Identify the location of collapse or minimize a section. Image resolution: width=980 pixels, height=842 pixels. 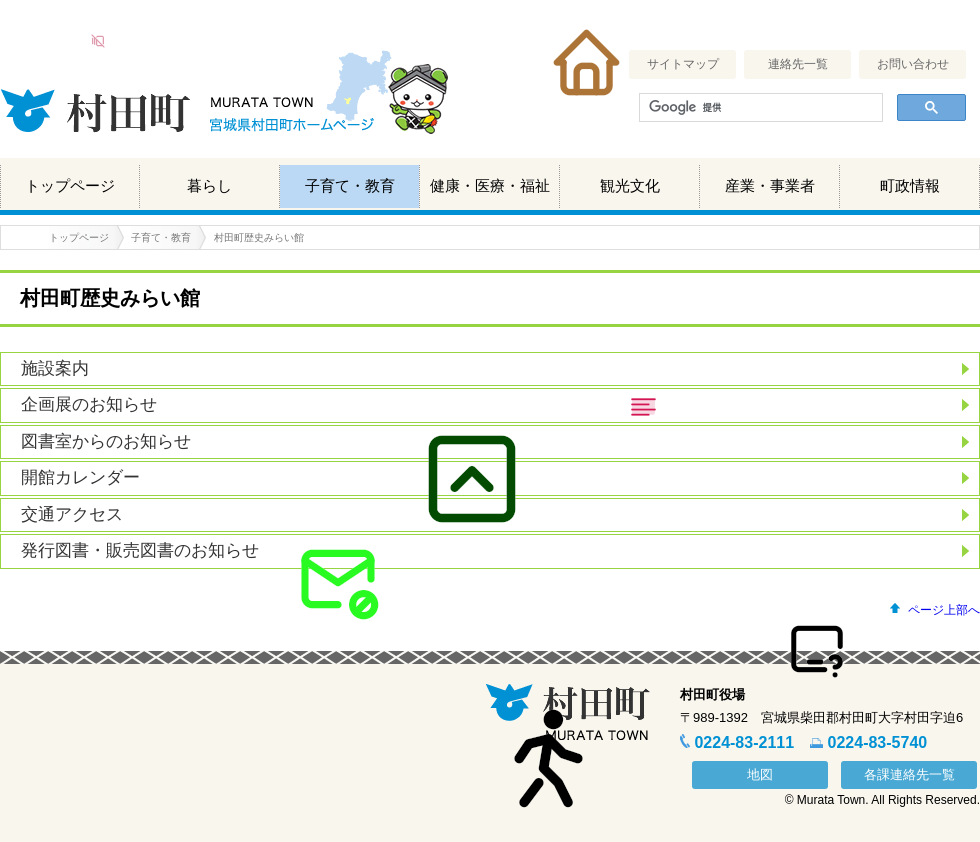
(472, 479).